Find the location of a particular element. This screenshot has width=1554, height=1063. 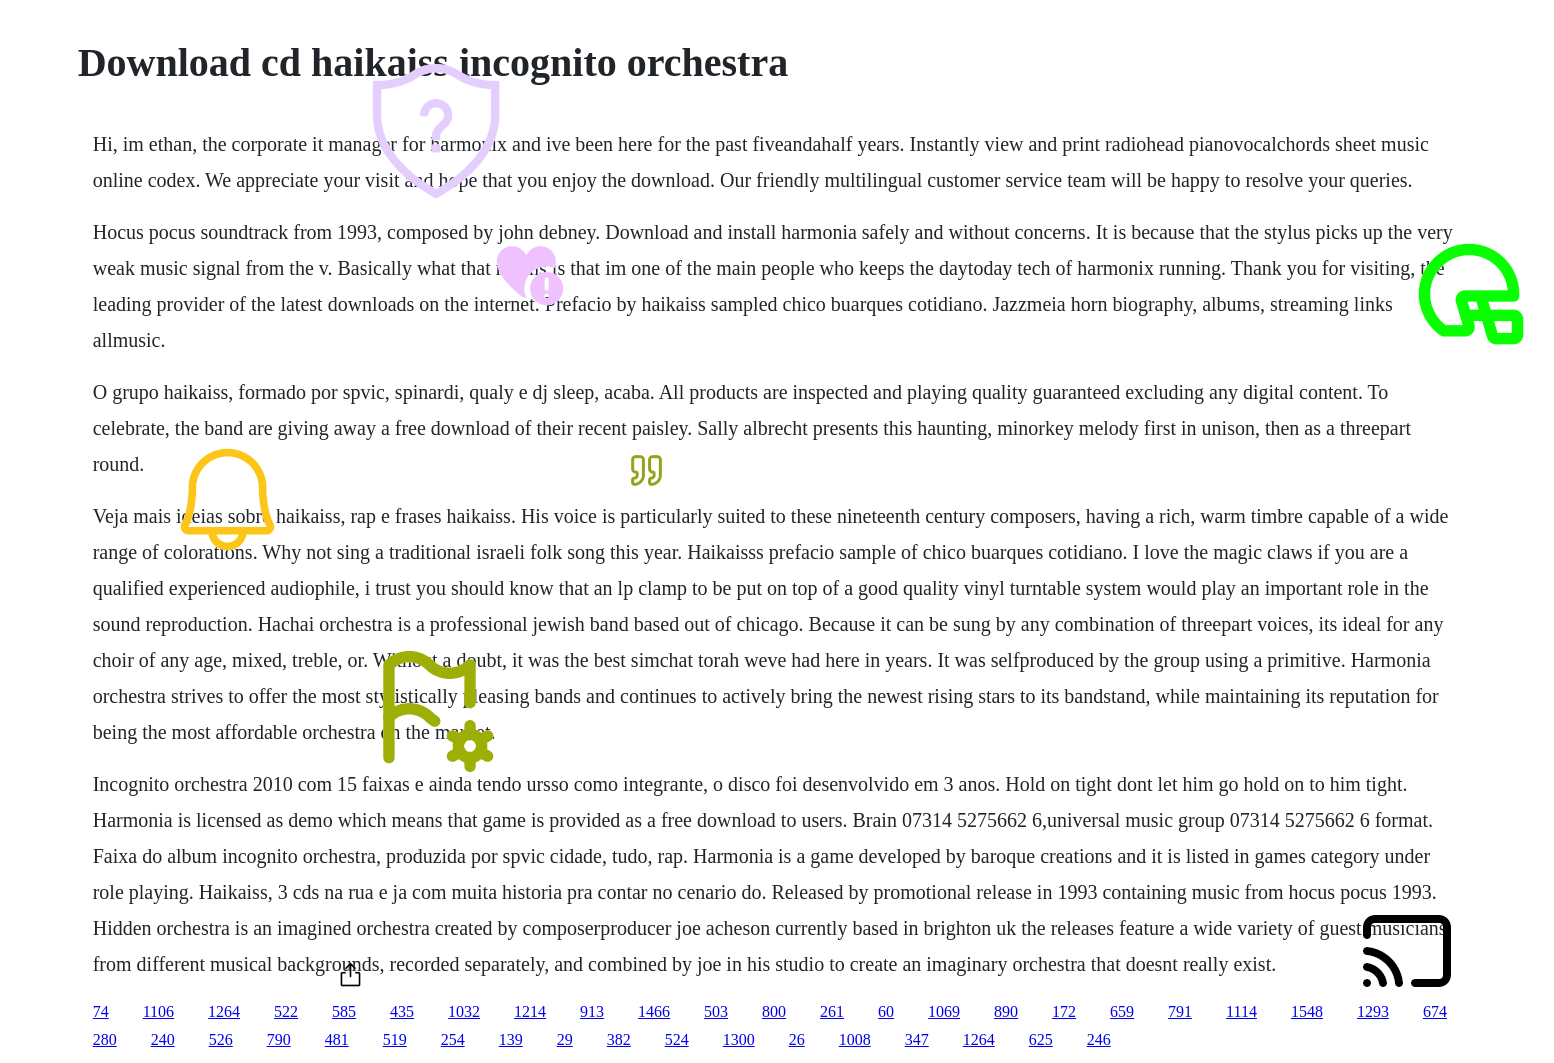

configure flag or milestone settings is located at coordinates (429, 705).